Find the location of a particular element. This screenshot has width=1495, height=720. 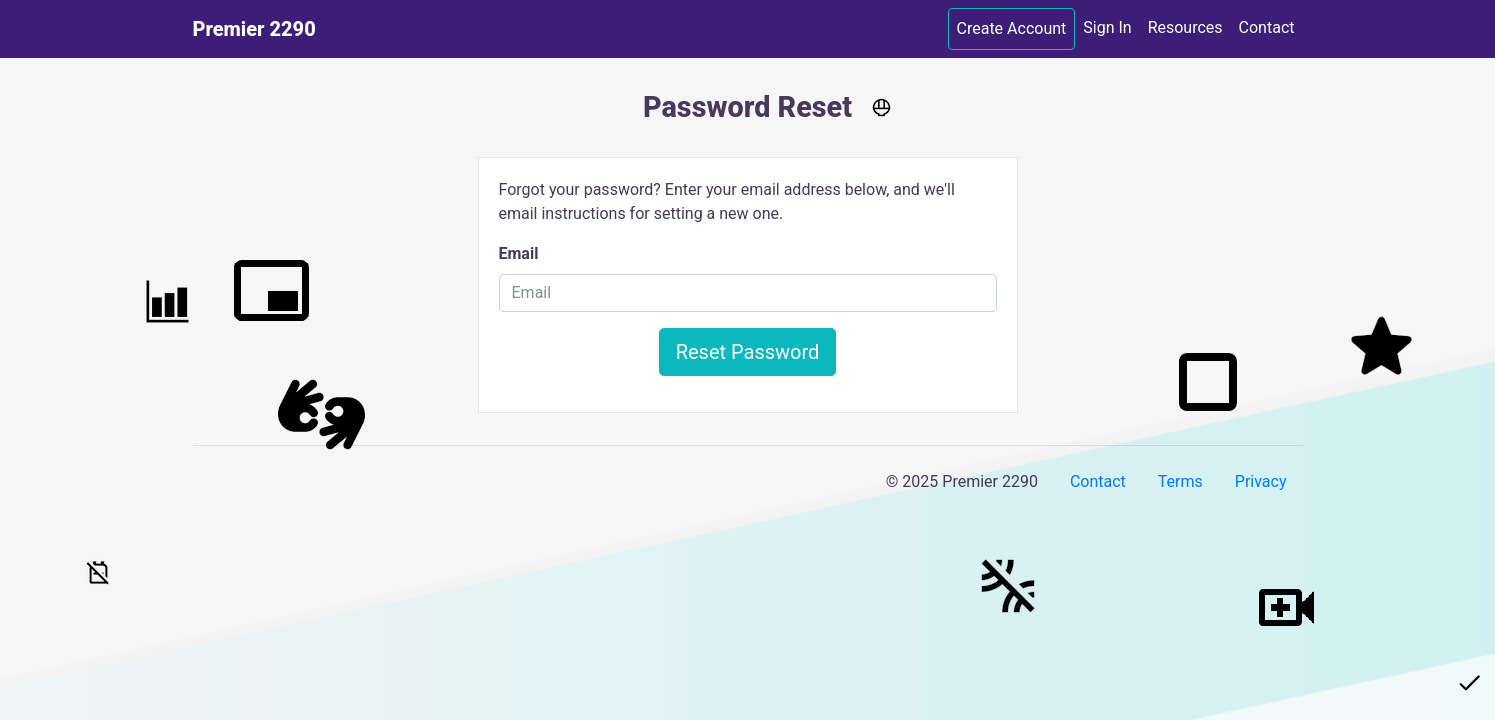

confirm or submit an action is located at coordinates (1469, 682).